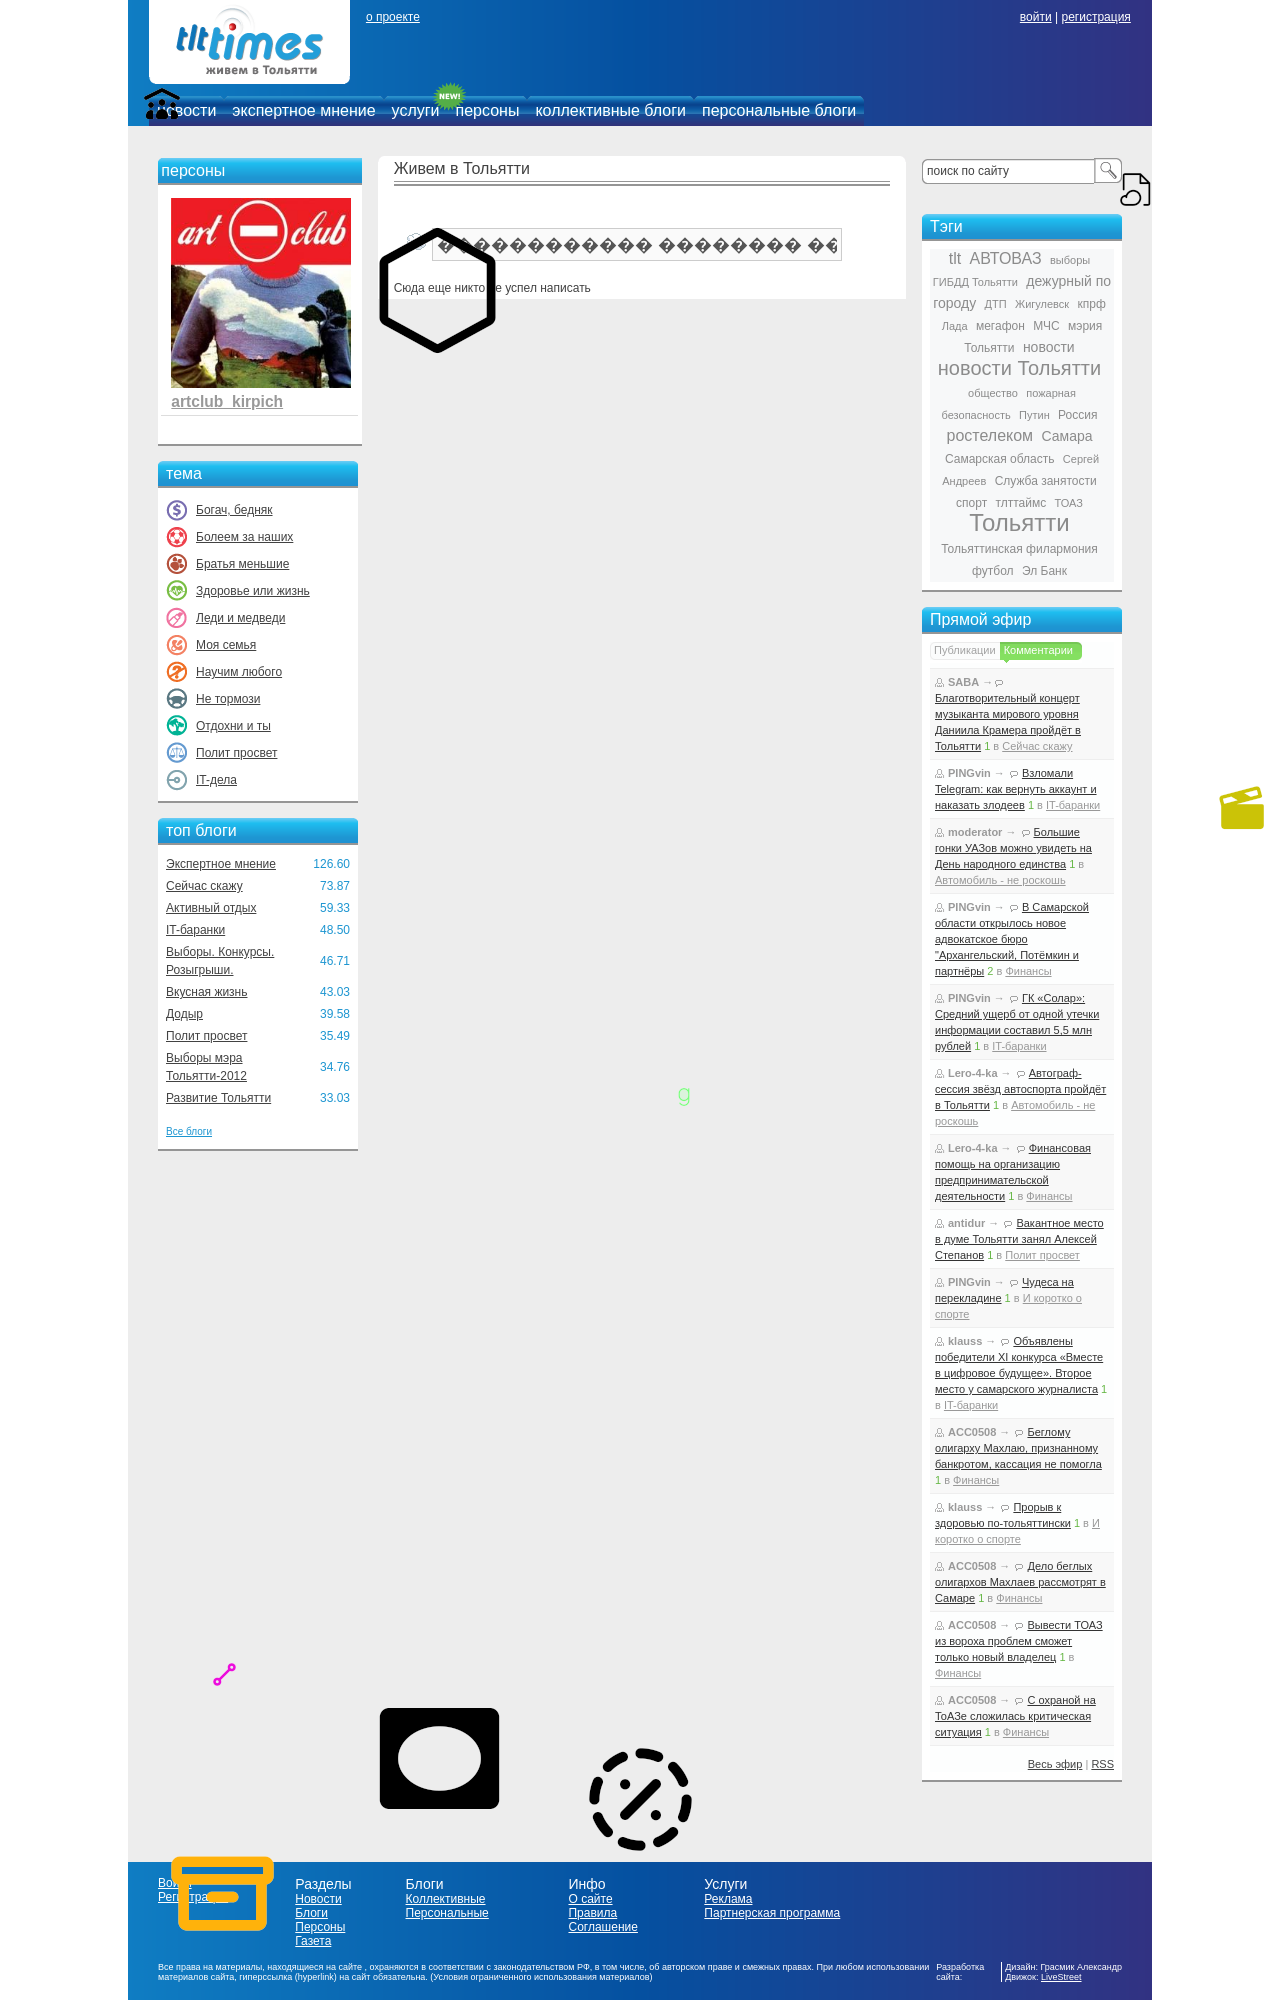 The height and width of the screenshot is (2000, 1280). What do you see at coordinates (1242, 809) in the screenshot?
I see `access video or movie content` at bounding box center [1242, 809].